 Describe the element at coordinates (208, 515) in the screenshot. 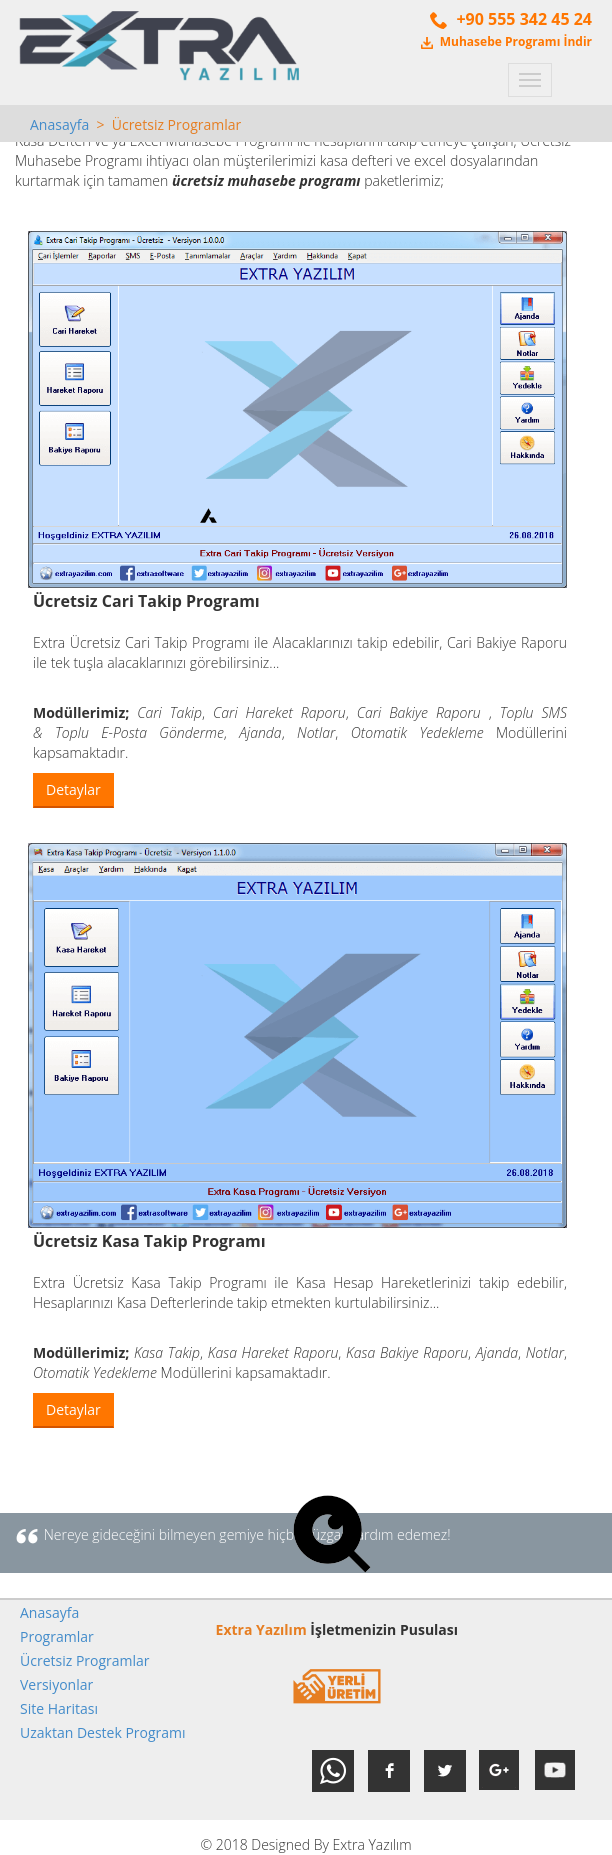

I see `axis bank app or service` at that location.